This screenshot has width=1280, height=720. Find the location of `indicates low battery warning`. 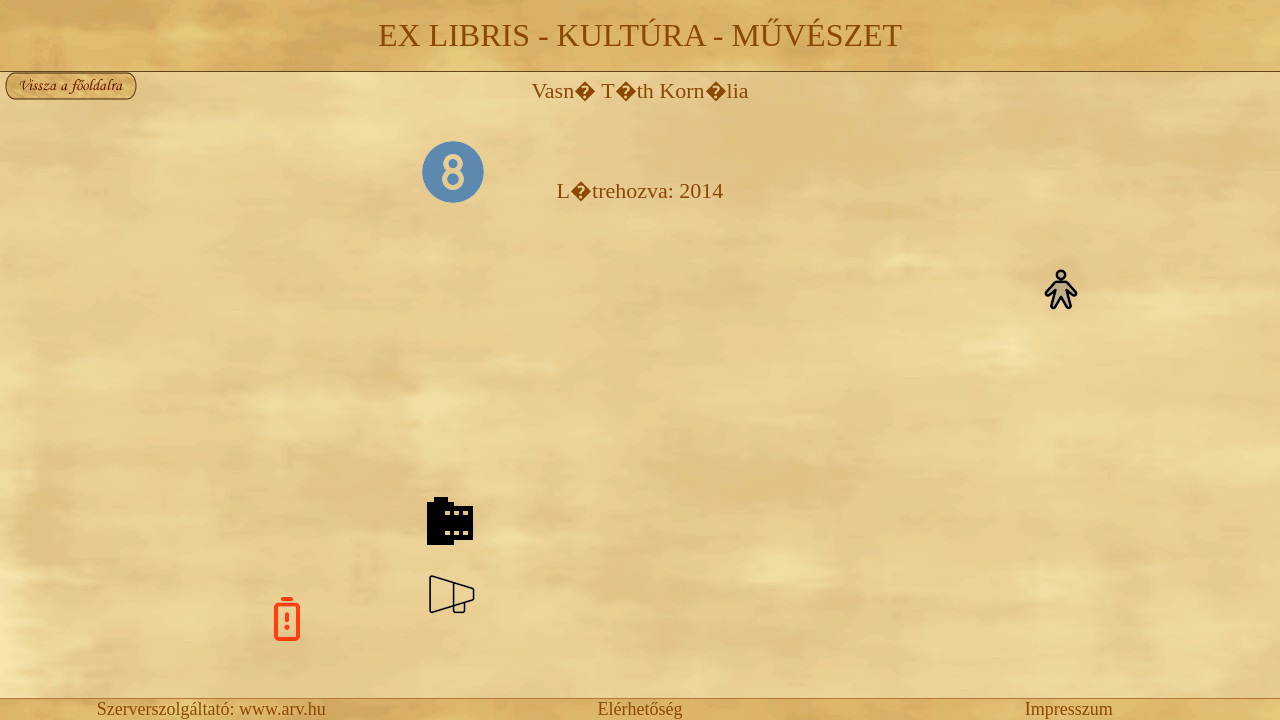

indicates low battery warning is located at coordinates (287, 619).